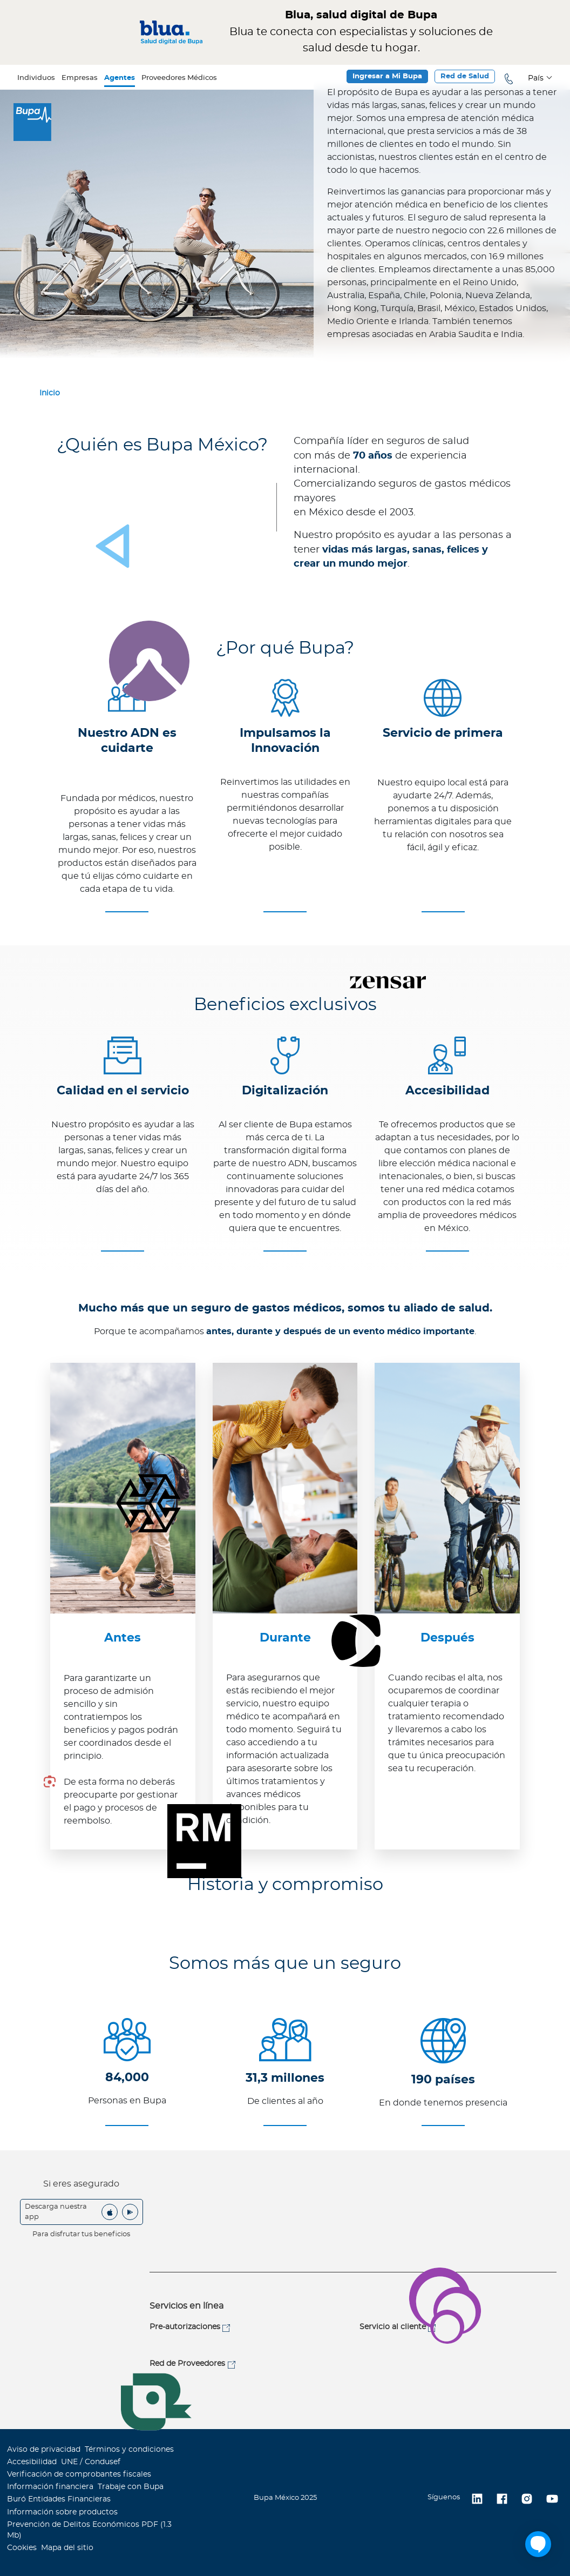 This screenshot has width=570, height=2576. I want to click on OCLC company logo, so click(445, 2305).